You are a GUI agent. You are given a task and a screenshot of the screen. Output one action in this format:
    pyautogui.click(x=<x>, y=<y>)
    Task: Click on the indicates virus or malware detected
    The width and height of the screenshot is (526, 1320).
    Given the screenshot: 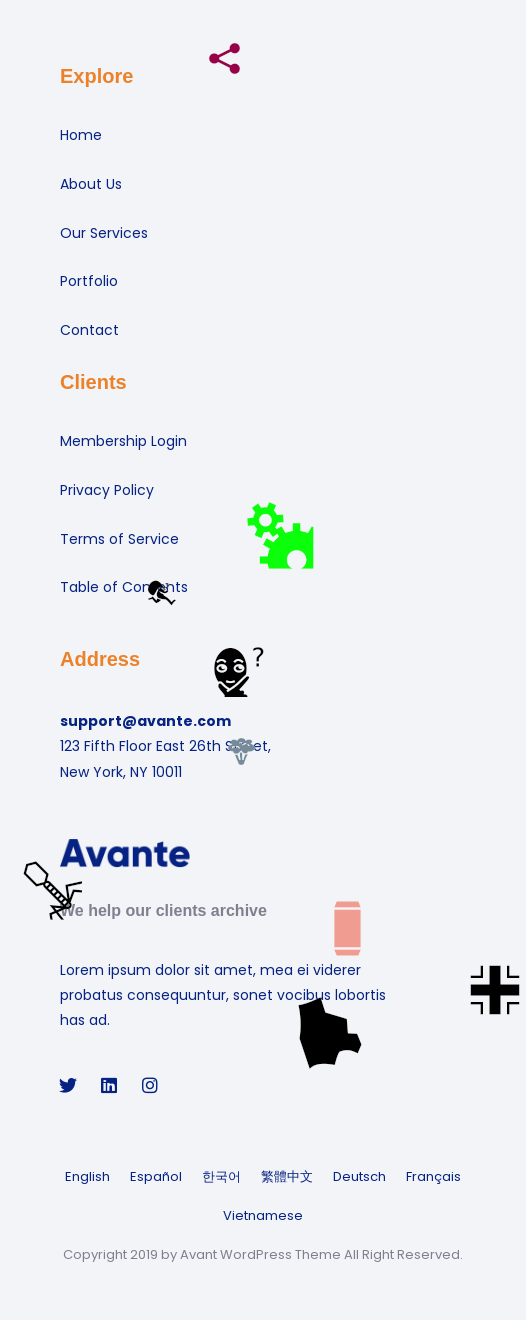 What is the action you would take?
    pyautogui.click(x=52, y=890)
    